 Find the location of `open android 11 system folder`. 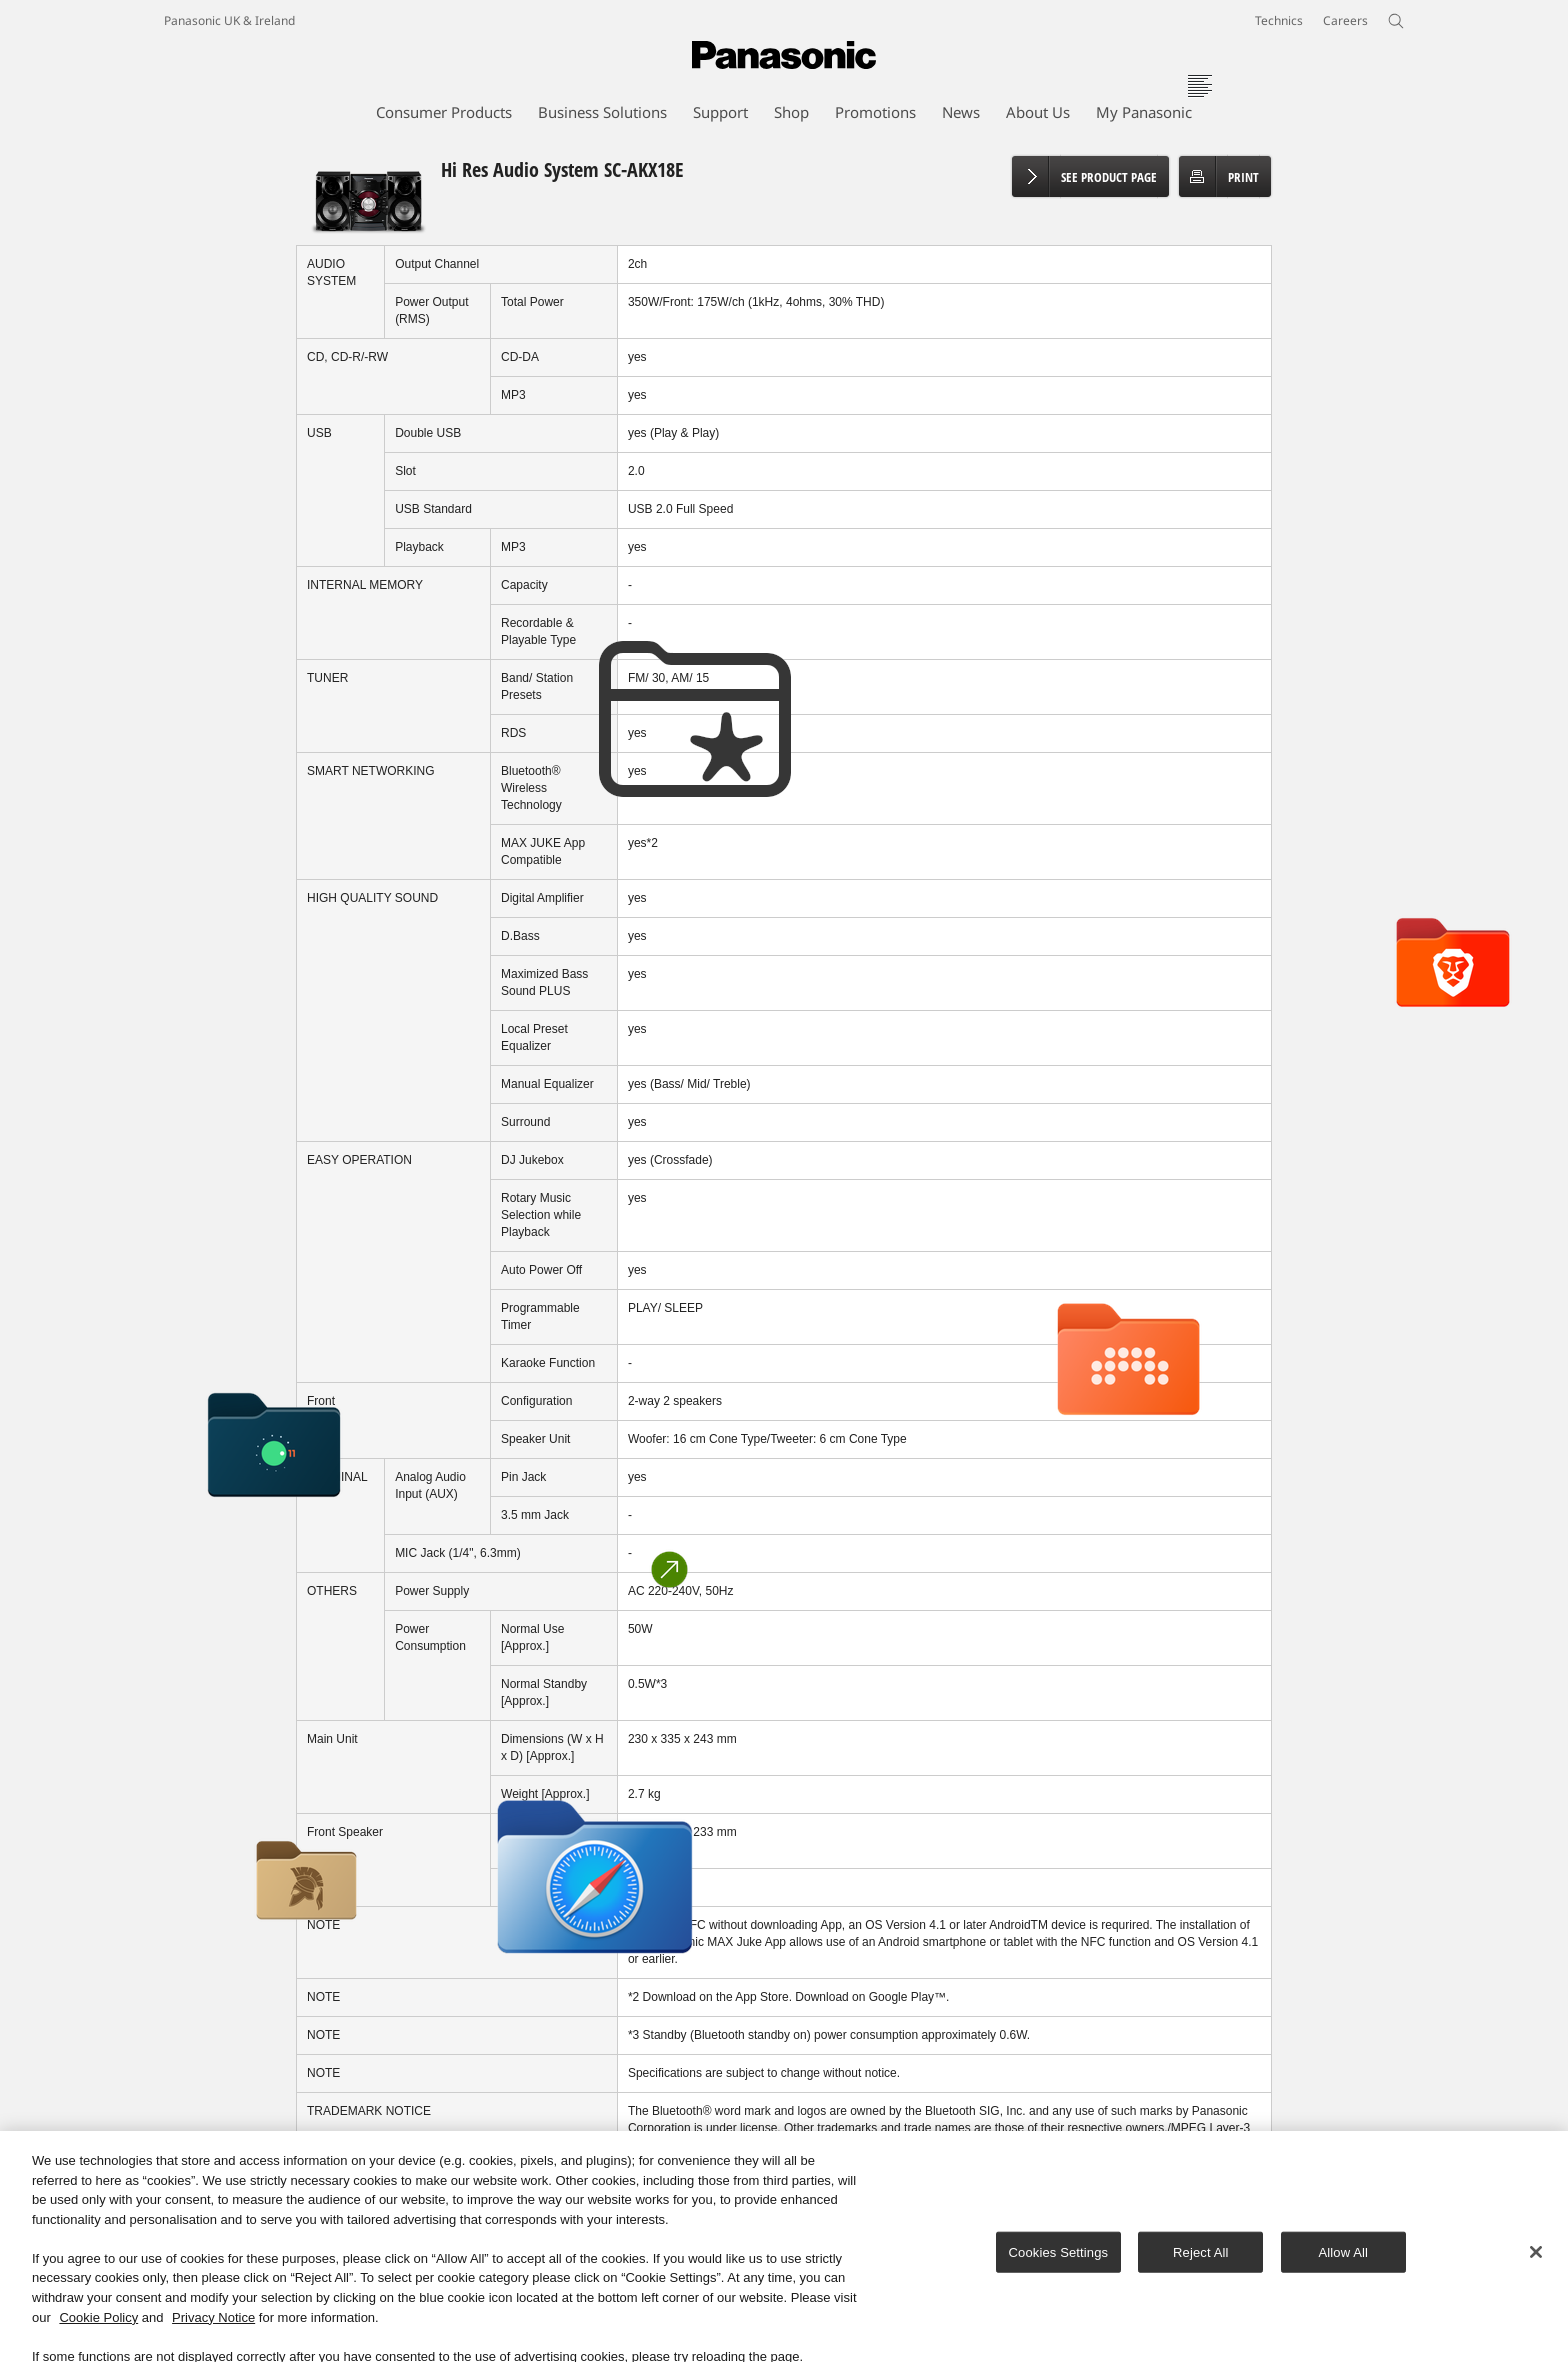

open android 11 system folder is located at coordinates (273, 1448).